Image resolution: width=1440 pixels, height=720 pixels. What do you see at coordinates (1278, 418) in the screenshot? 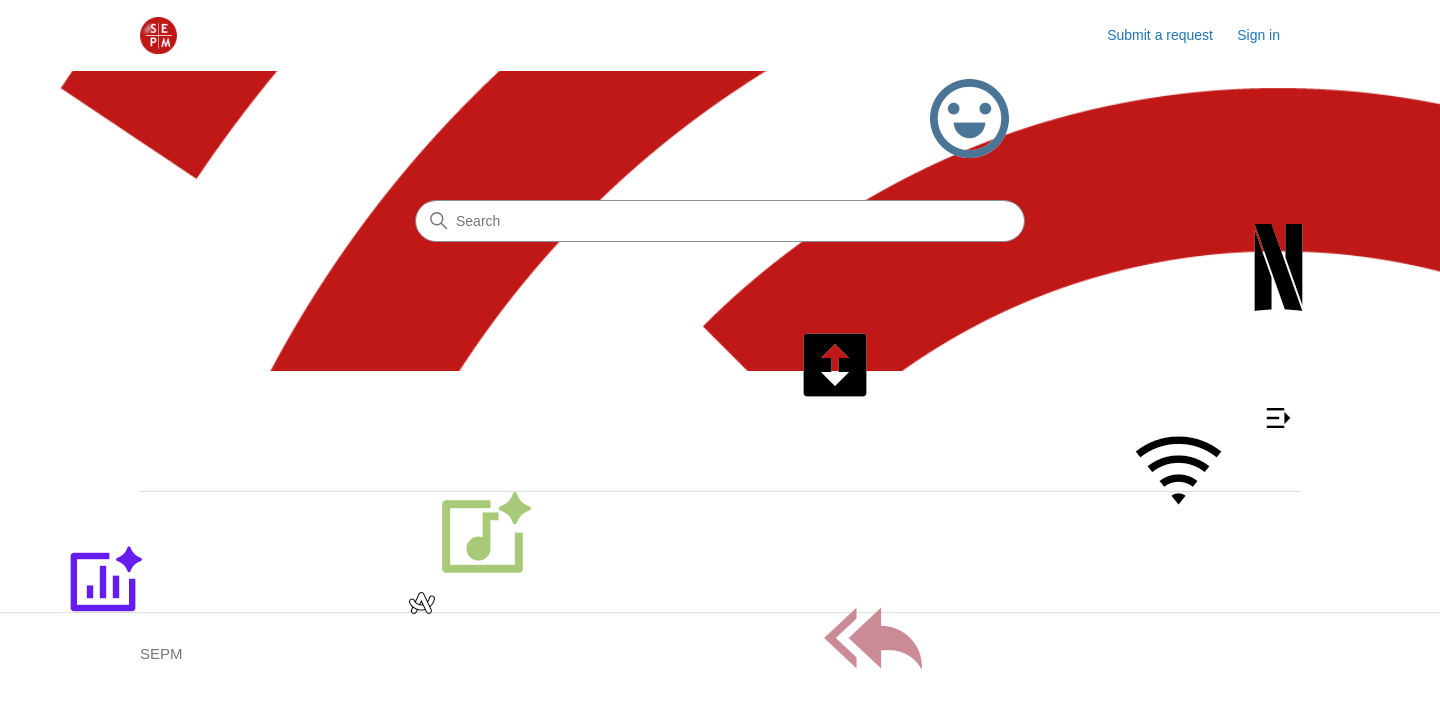
I see `expand or unfold a navigation menu` at bounding box center [1278, 418].